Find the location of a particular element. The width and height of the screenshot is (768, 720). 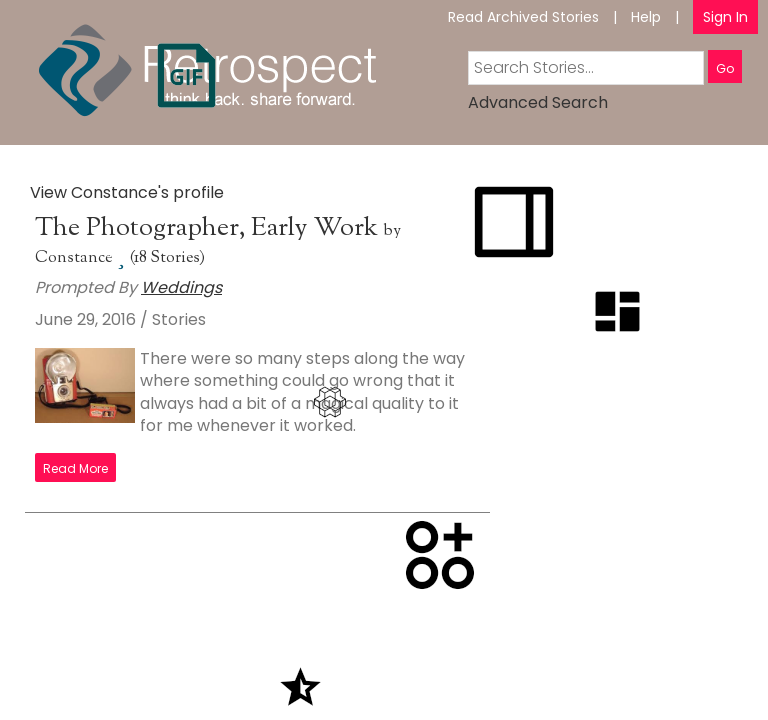

switch to right sidebar layout is located at coordinates (514, 222).